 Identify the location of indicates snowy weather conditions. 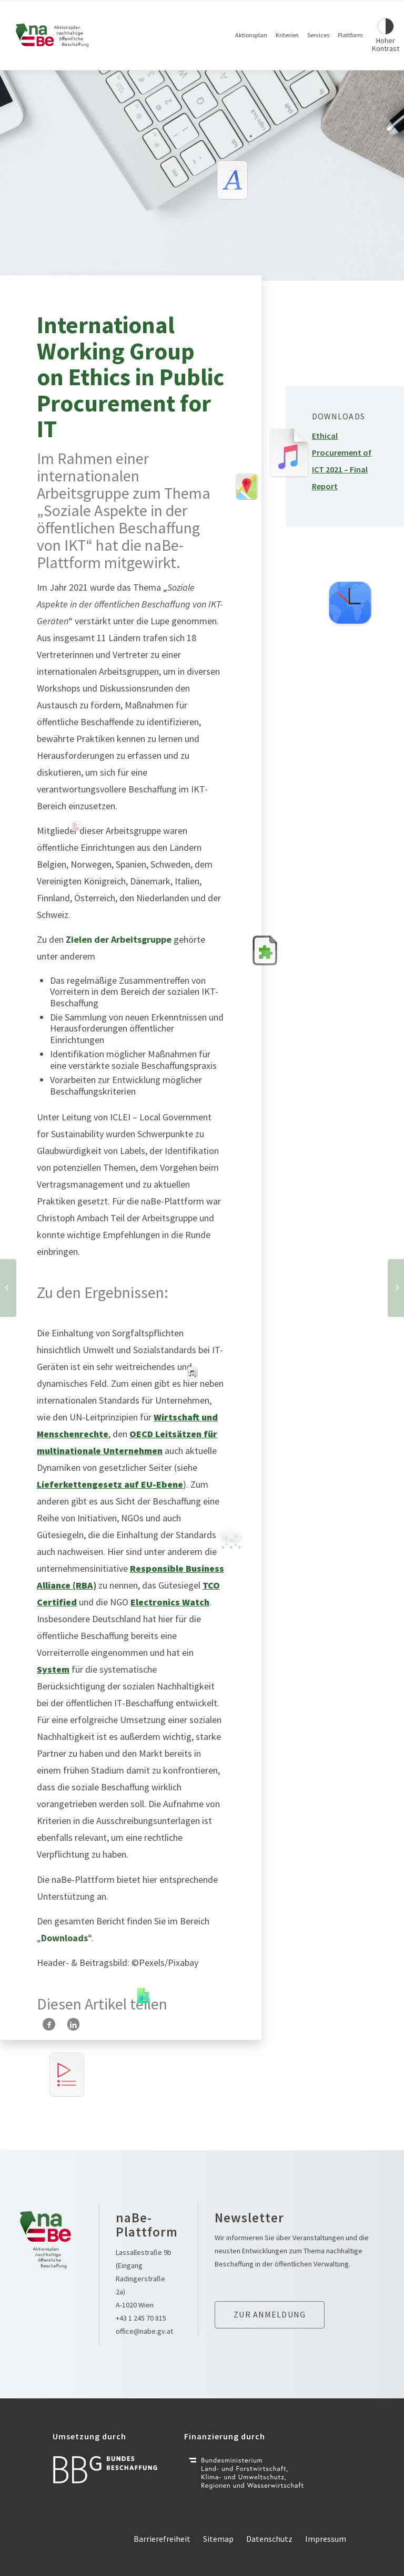
(230, 1537).